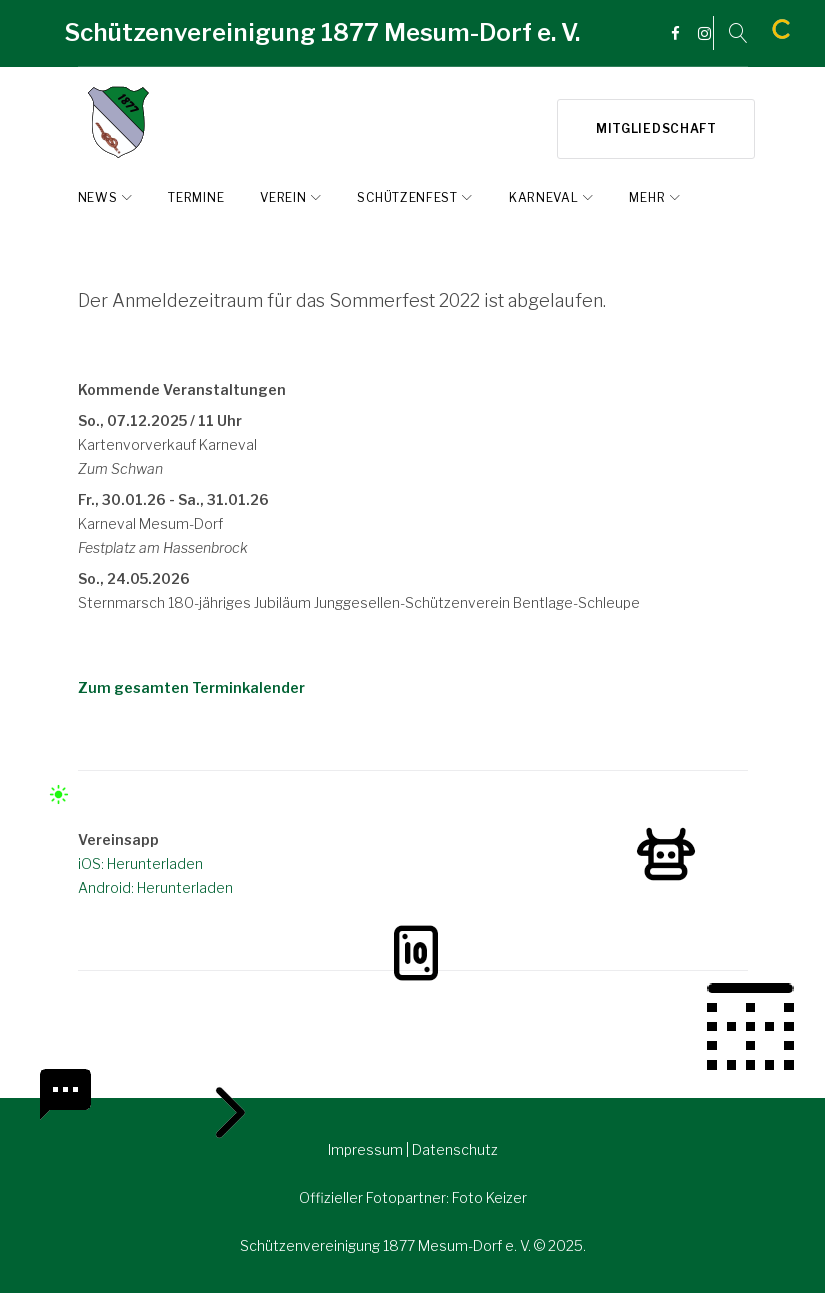  What do you see at coordinates (229, 1112) in the screenshot?
I see `navigate to the next item or screen` at bounding box center [229, 1112].